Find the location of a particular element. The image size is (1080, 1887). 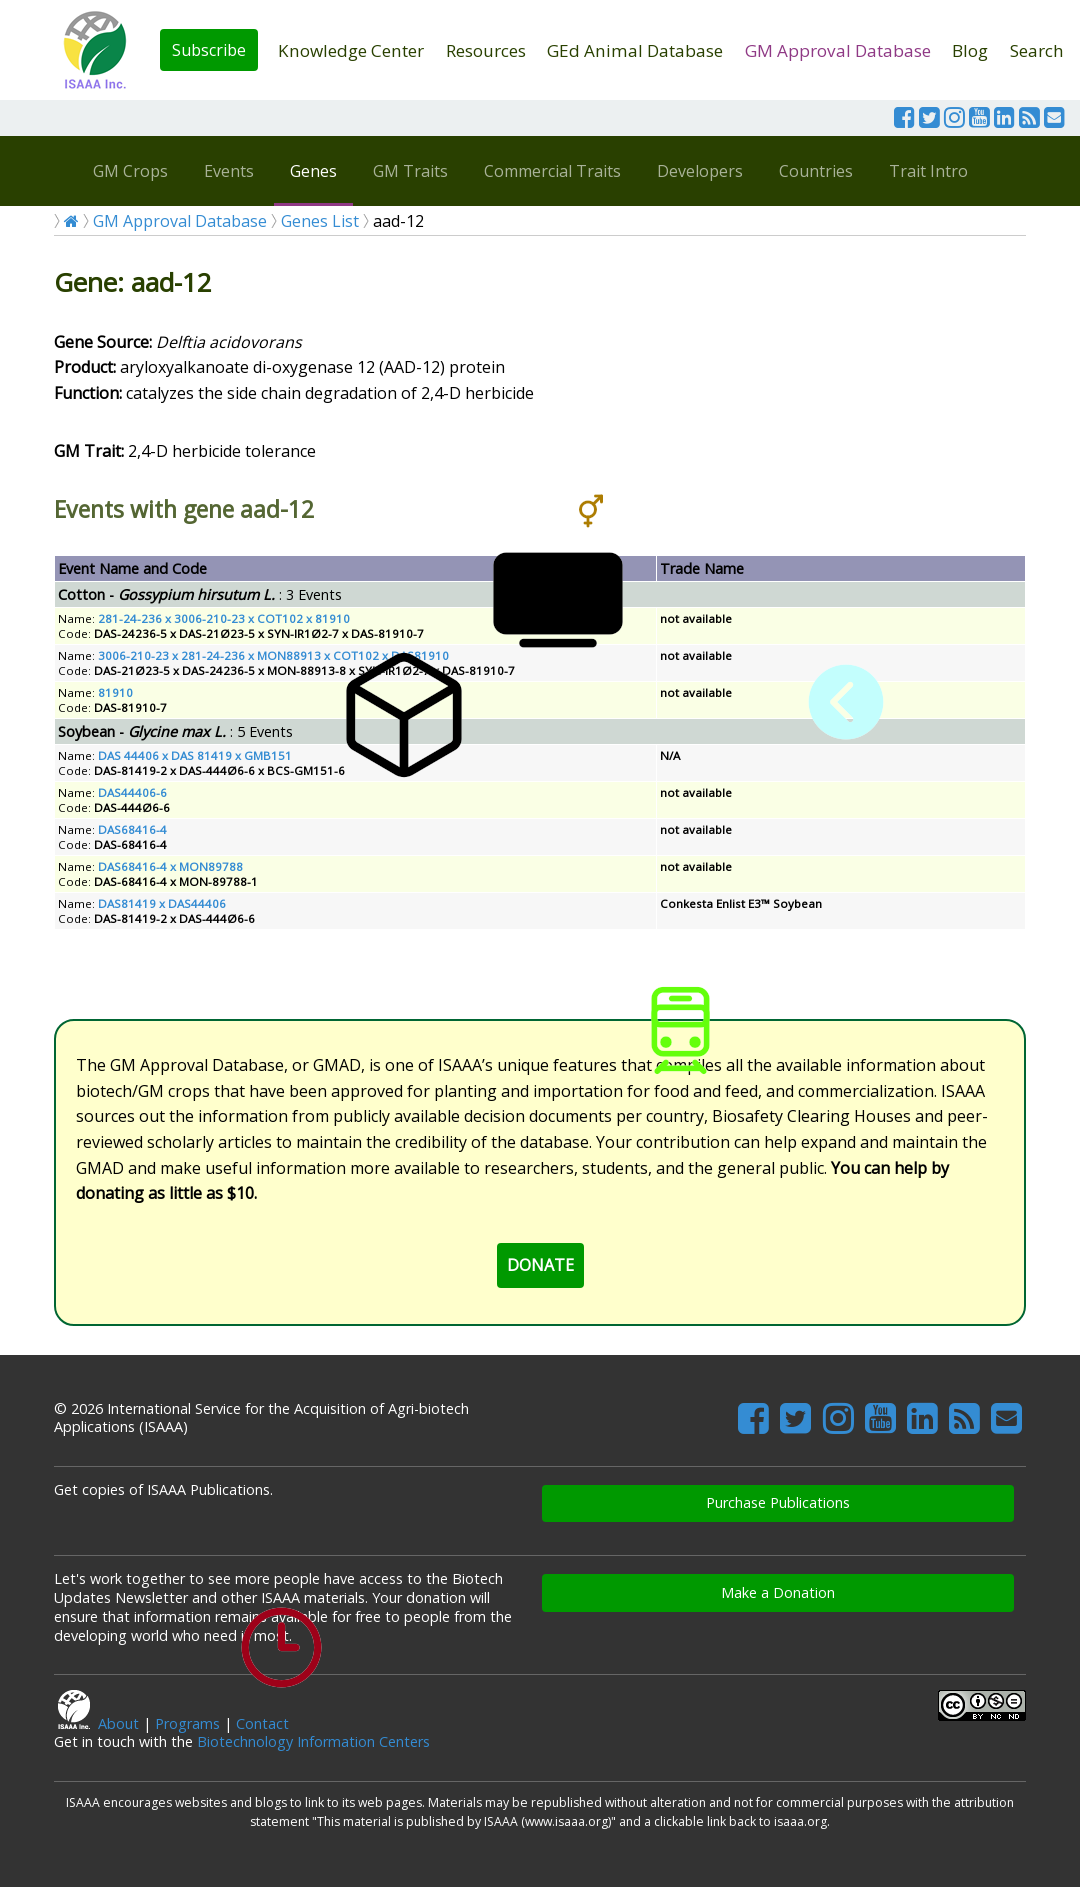

go back to the previous screen is located at coordinates (846, 702).